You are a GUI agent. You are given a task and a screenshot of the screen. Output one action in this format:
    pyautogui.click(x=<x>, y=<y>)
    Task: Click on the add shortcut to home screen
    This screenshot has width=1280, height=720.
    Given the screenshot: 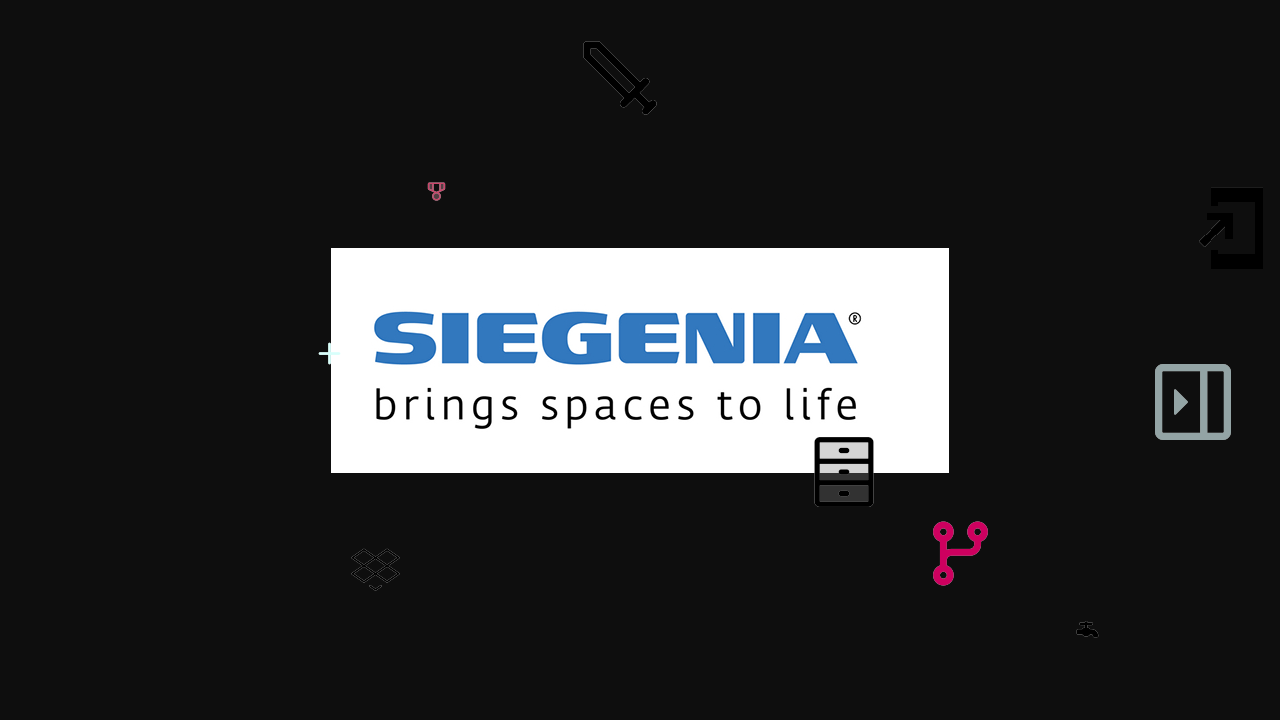 What is the action you would take?
    pyautogui.click(x=1233, y=228)
    